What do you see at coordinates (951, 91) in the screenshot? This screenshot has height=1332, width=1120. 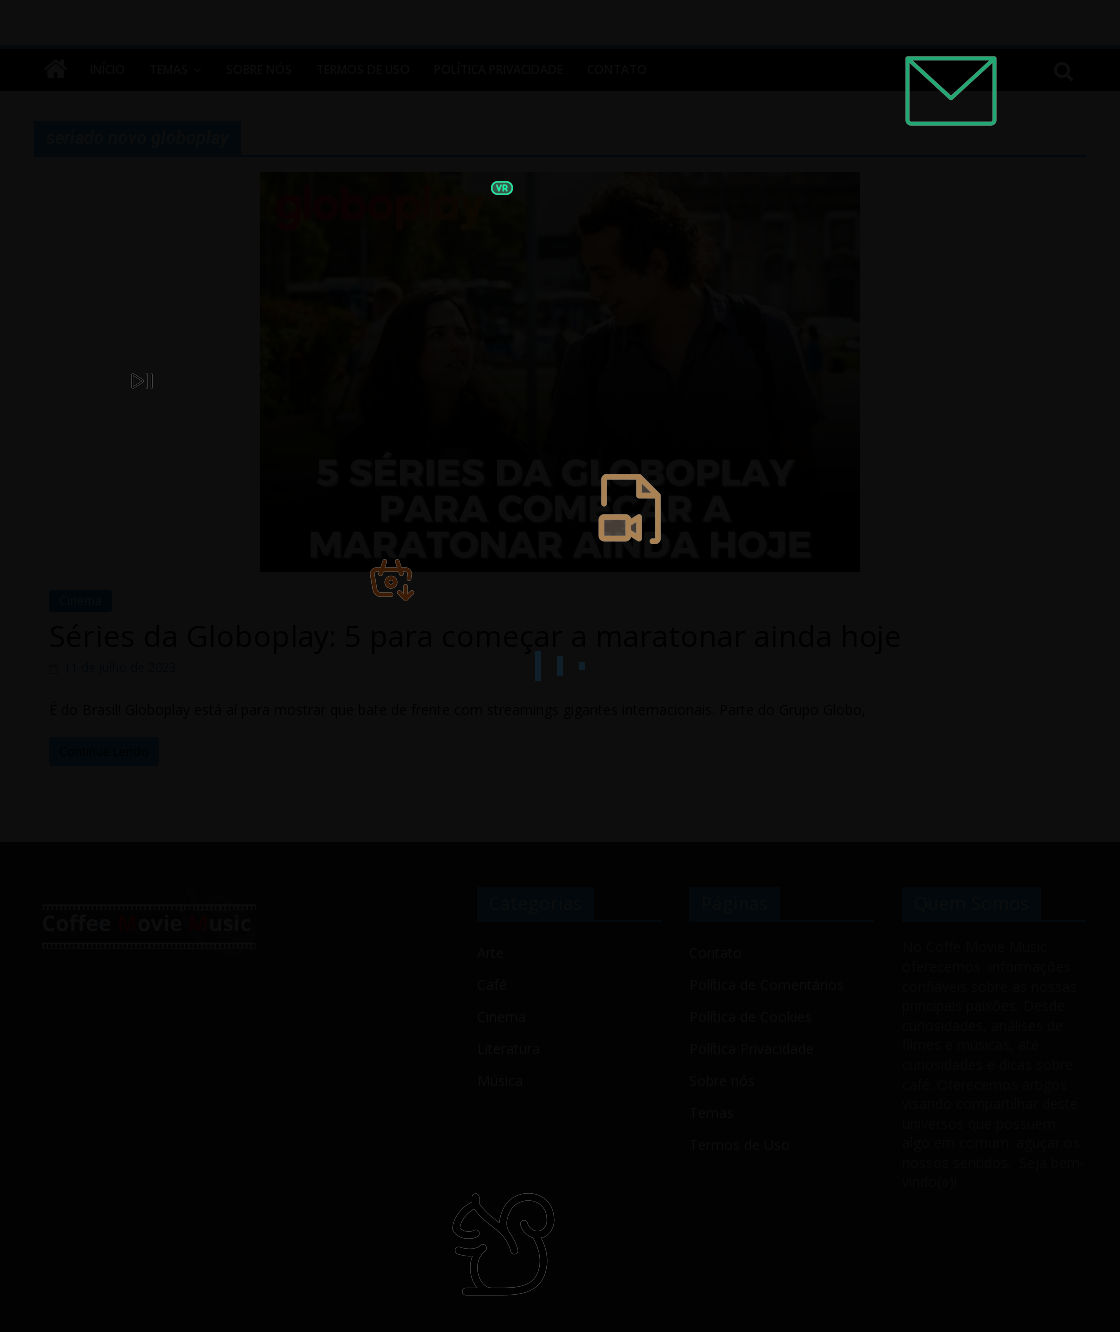 I see `access your inbox or messages` at bounding box center [951, 91].